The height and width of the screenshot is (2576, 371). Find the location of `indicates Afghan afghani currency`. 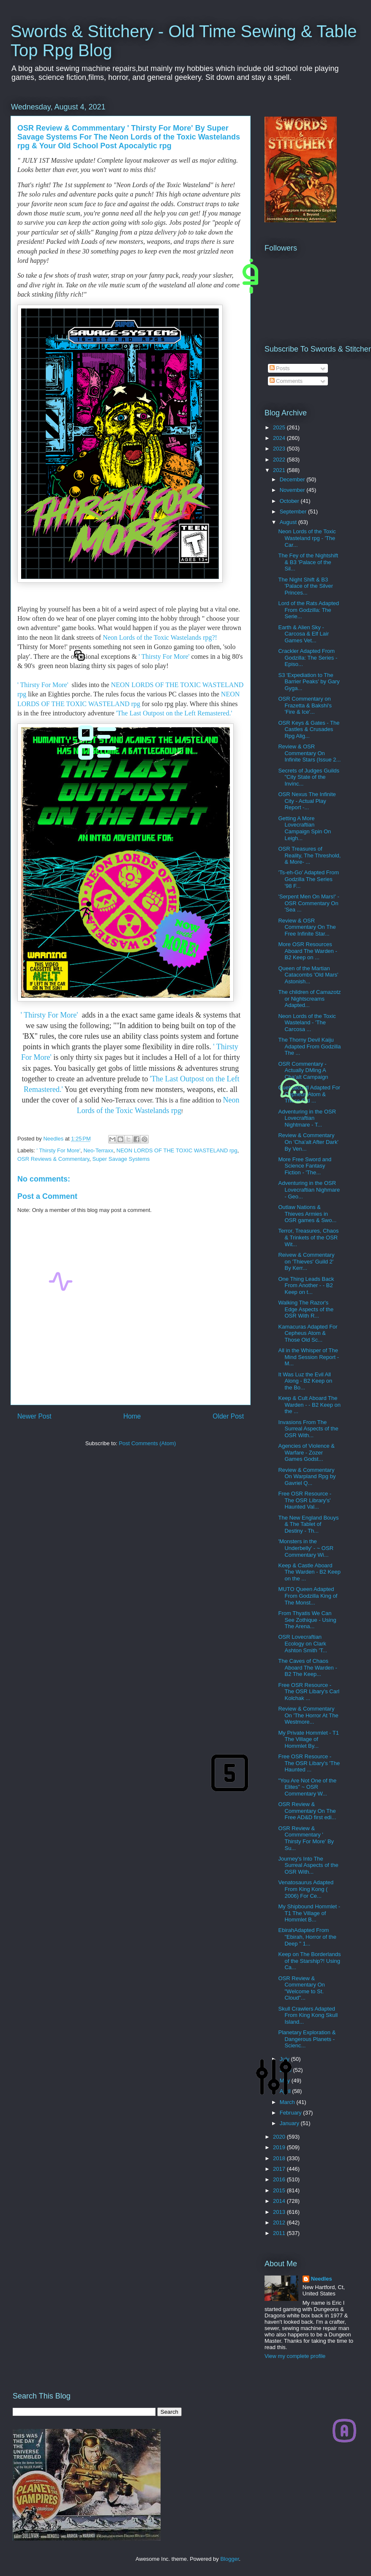

indicates Afghan afghani currency is located at coordinates (251, 276).